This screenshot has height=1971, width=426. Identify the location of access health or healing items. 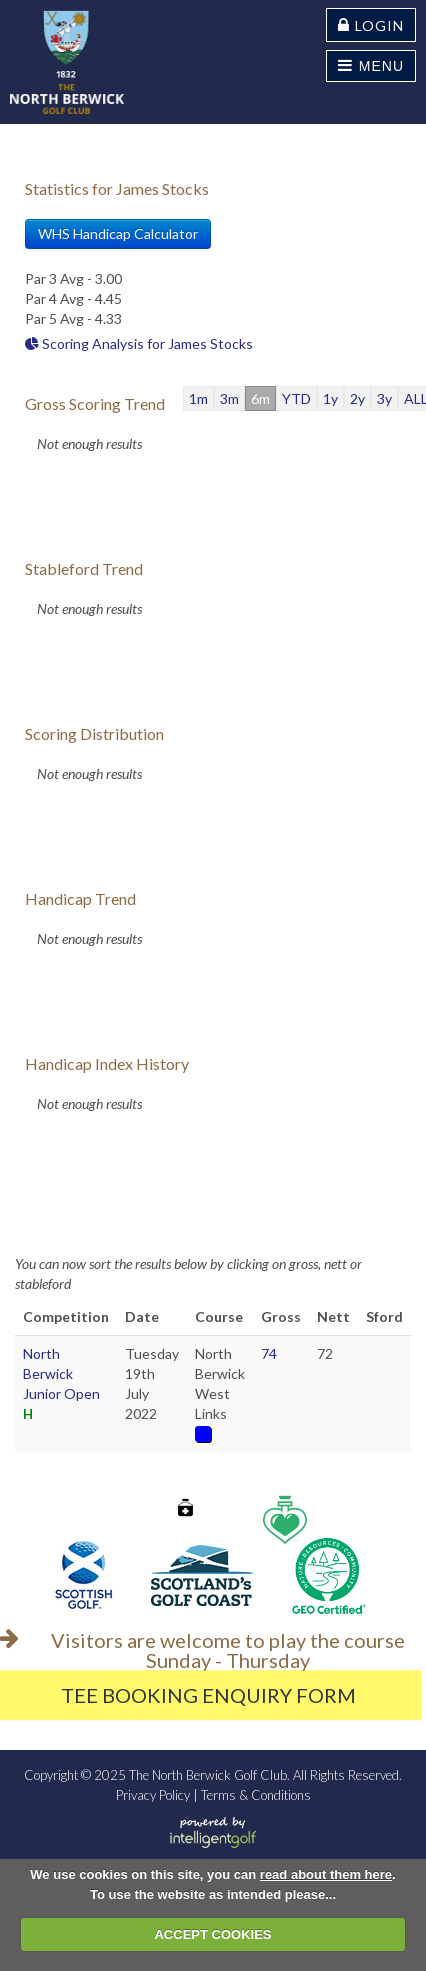
(185, 1507).